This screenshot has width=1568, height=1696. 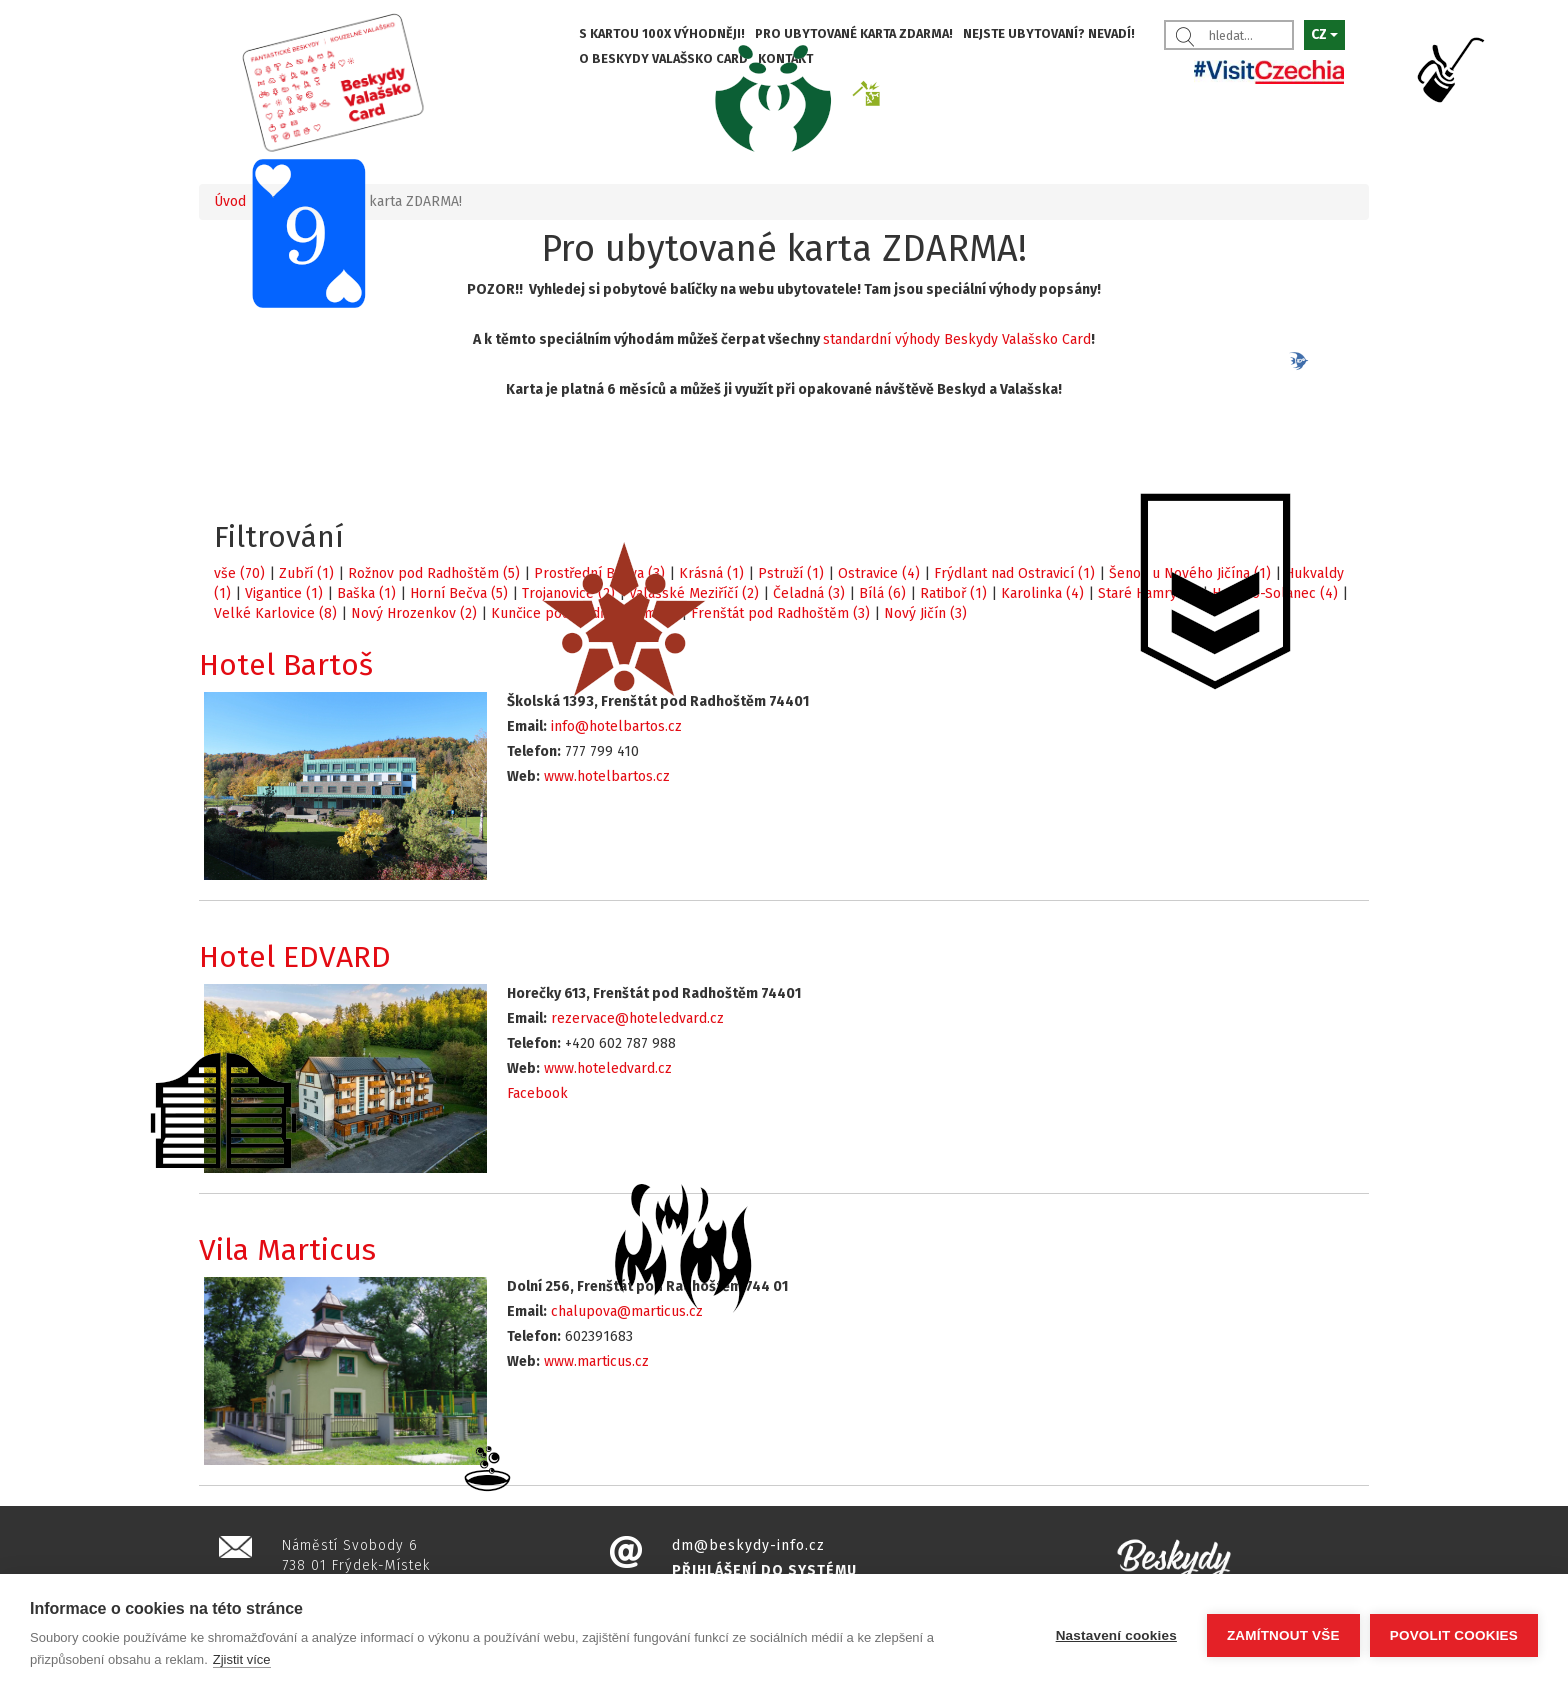 I want to click on insect or creature type indicator in a game interface, so click(x=773, y=97).